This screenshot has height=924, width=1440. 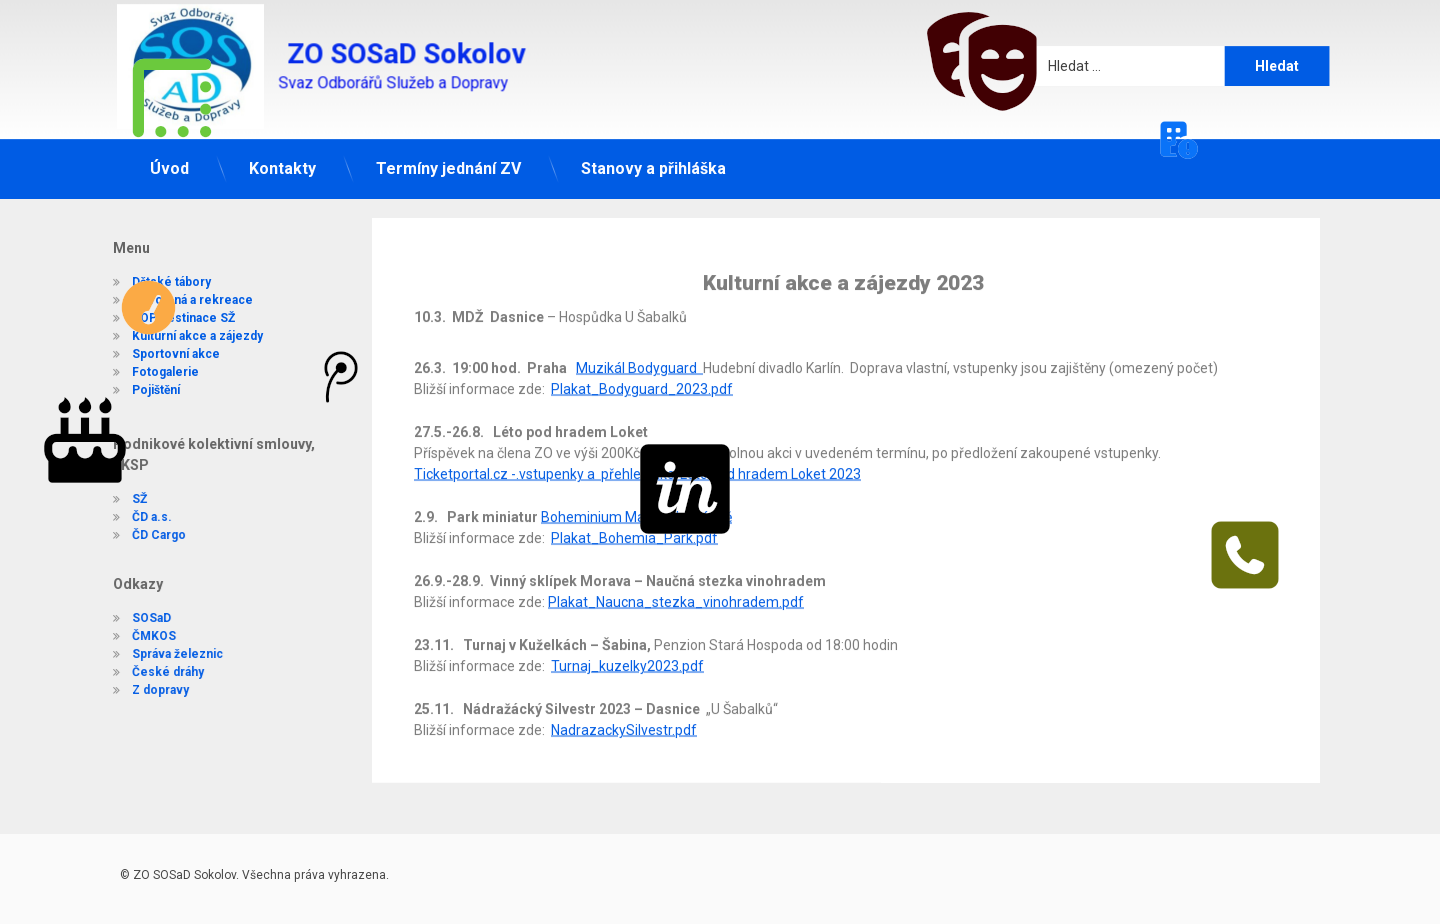 I want to click on open InVision app, so click(x=685, y=489).